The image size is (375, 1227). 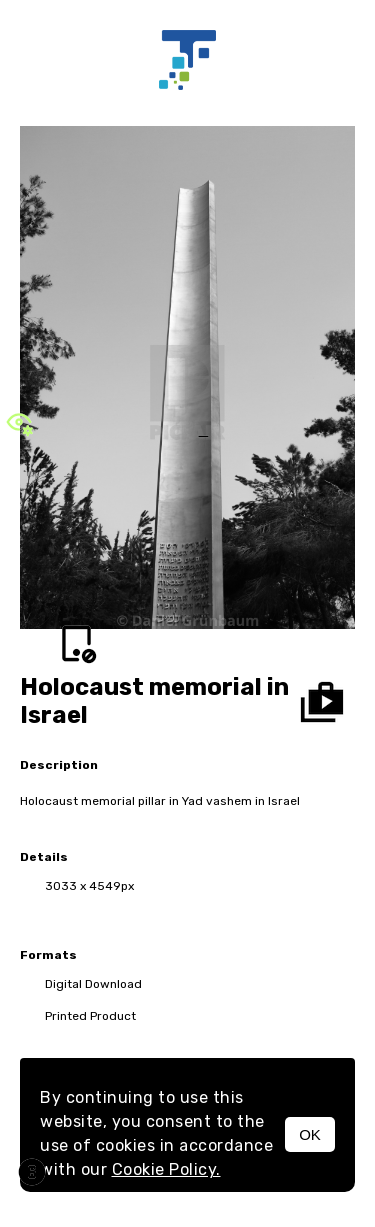 I want to click on access purchased video content, so click(x=322, y=703).